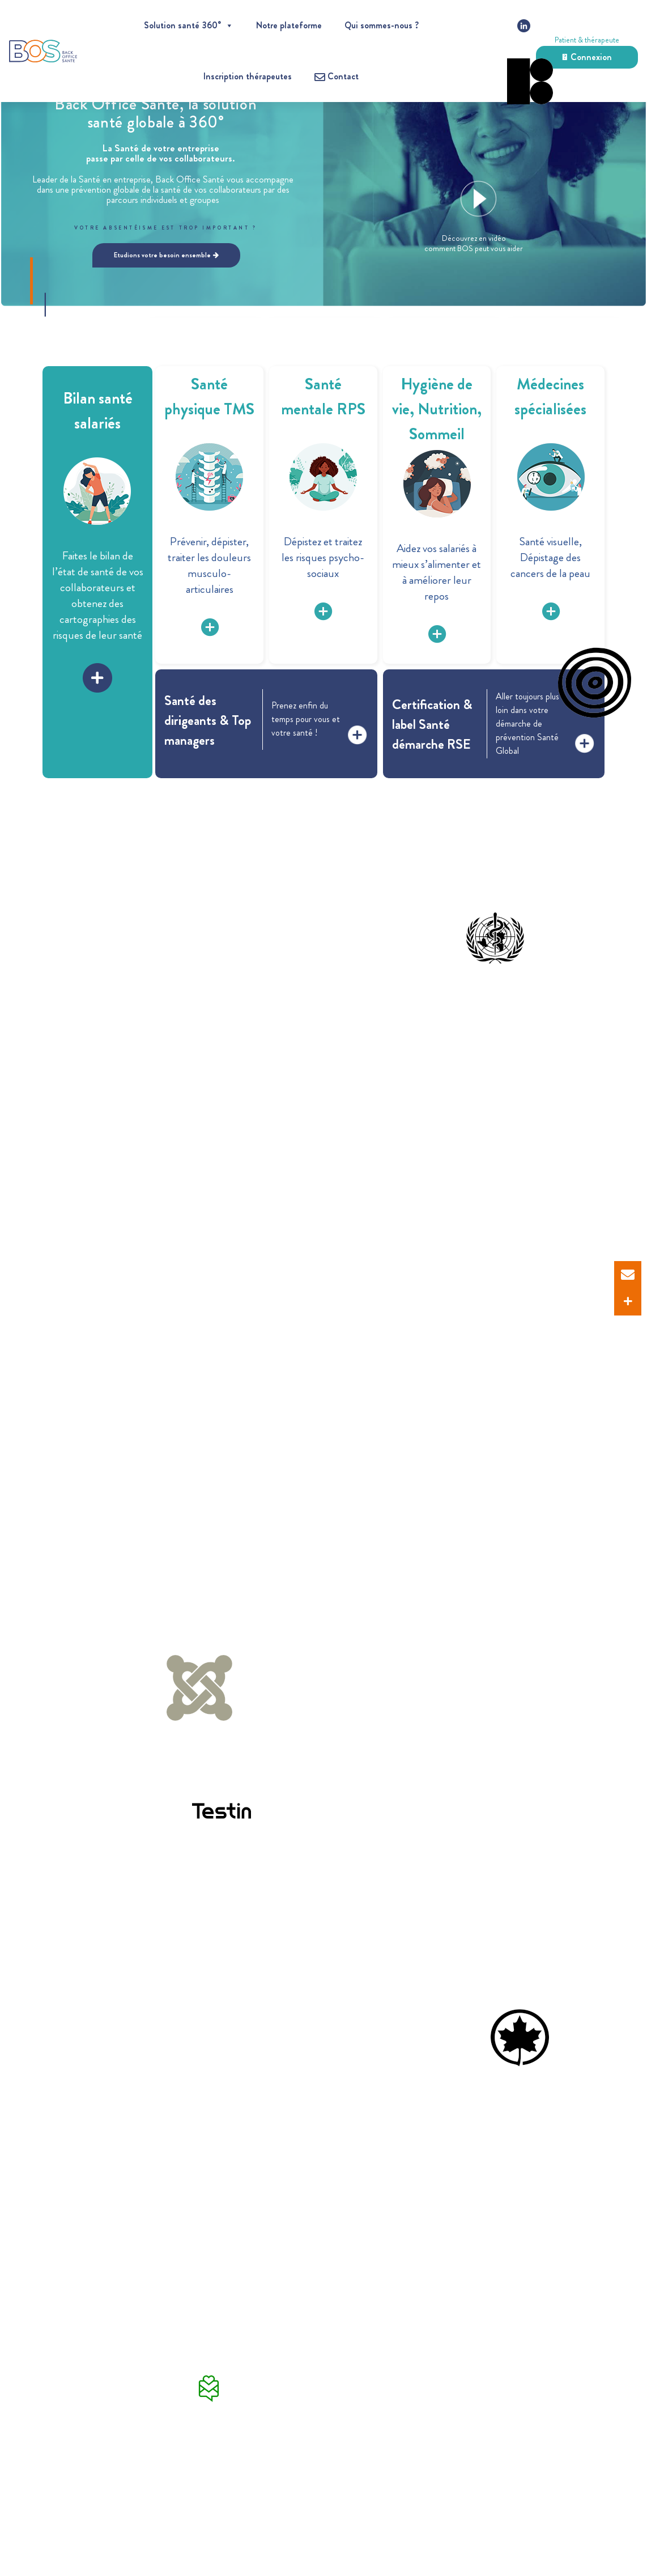 This screenshot has width=647, height=2576. What do you see at coordinates (530, 81) in the screenshot?
I see `icons8 logo` at bounding box center [530, 81].